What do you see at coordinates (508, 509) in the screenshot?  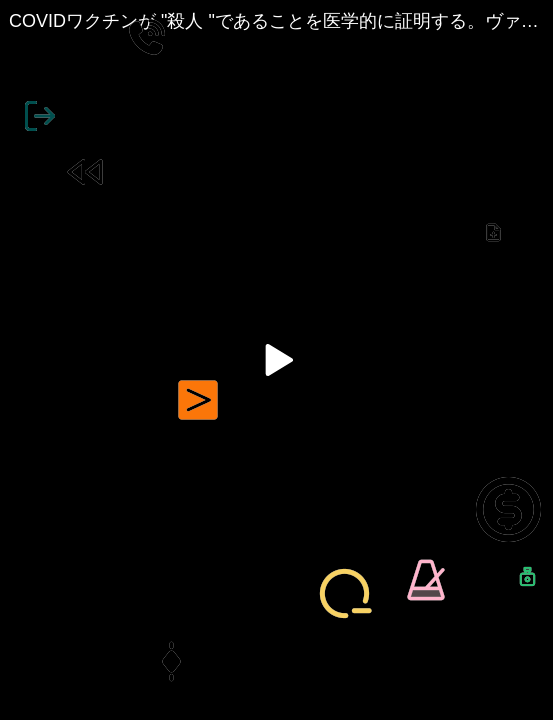 I see `view account balance or financial summary` at bounding box center [508, 509].